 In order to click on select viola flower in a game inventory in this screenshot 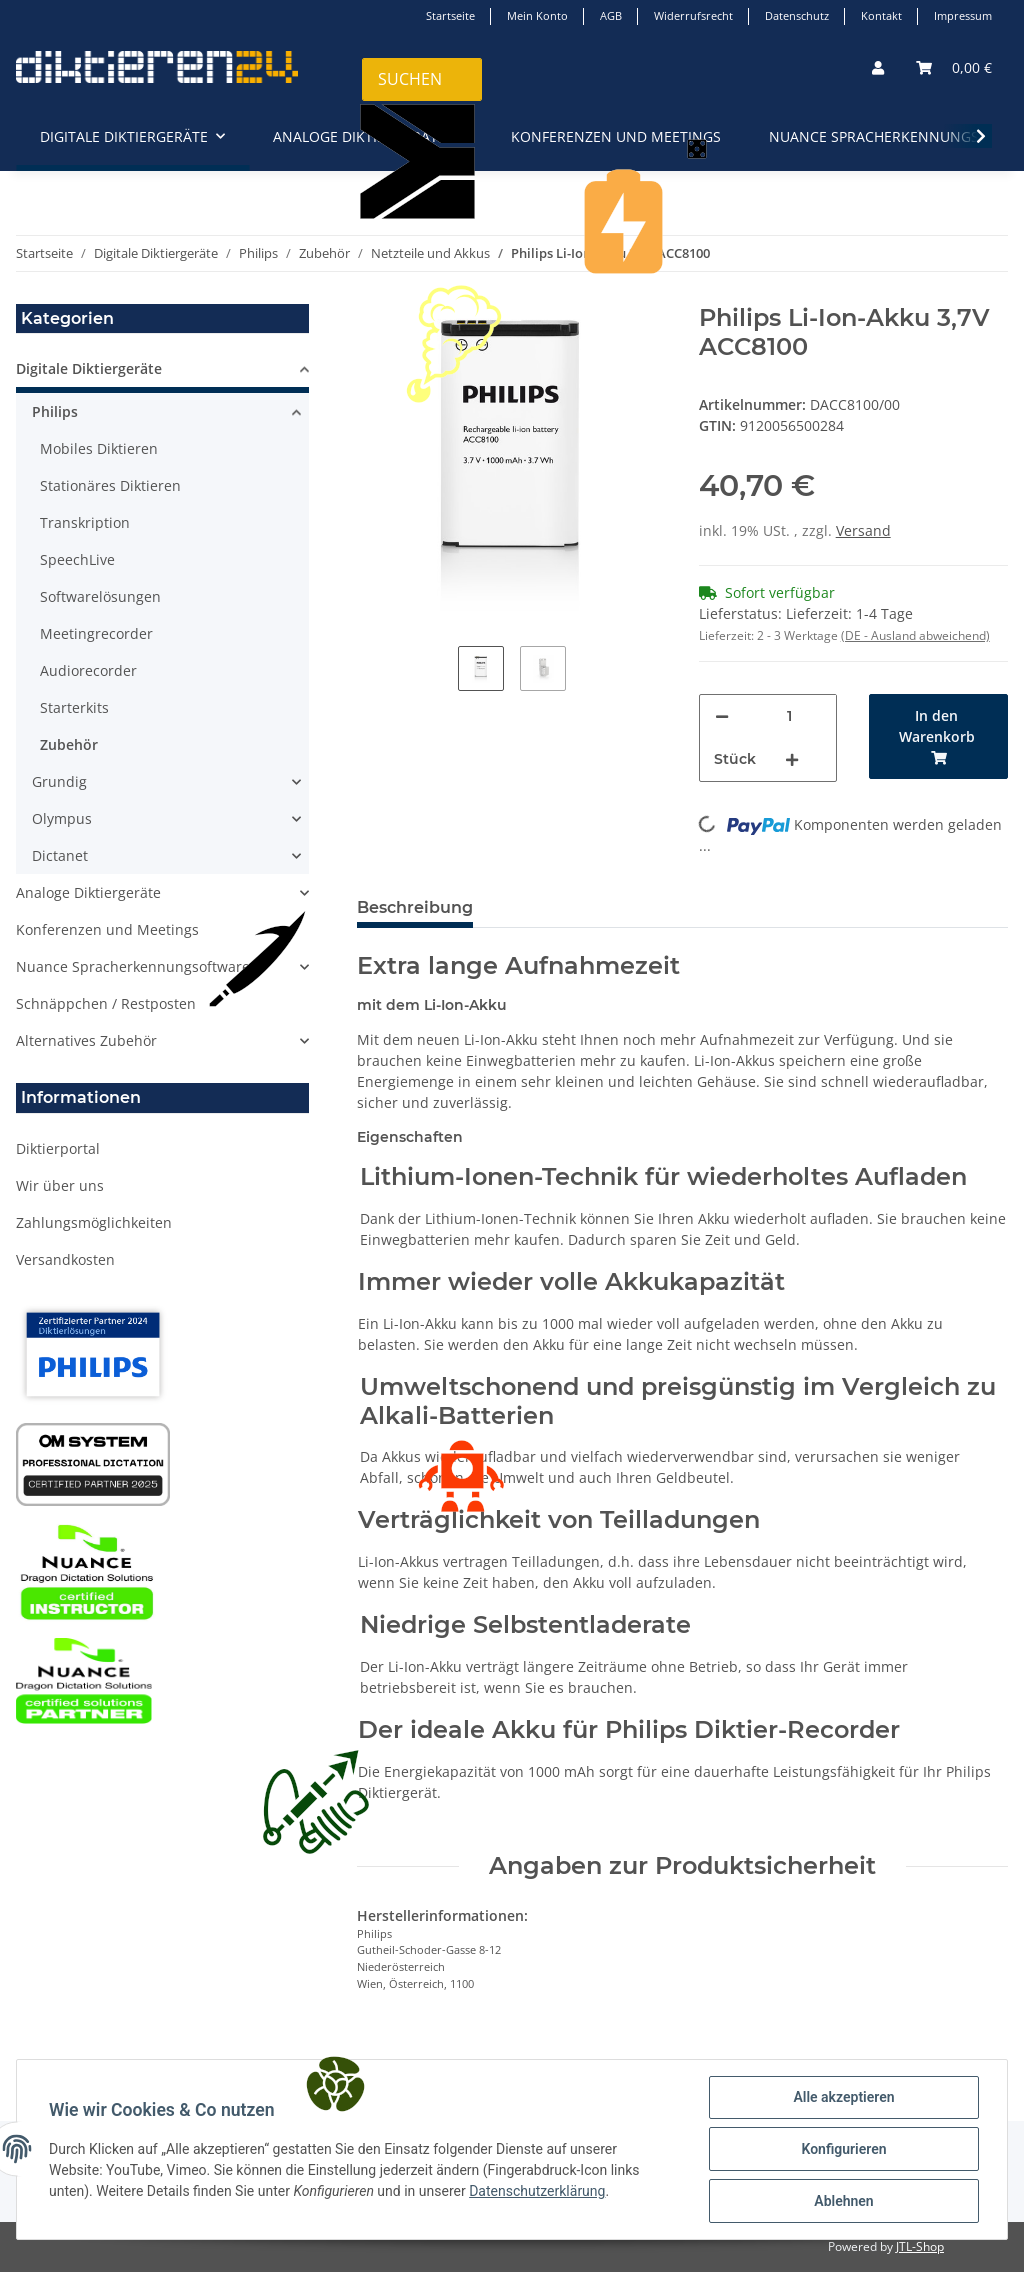, I will do `click(335, 2083)`.